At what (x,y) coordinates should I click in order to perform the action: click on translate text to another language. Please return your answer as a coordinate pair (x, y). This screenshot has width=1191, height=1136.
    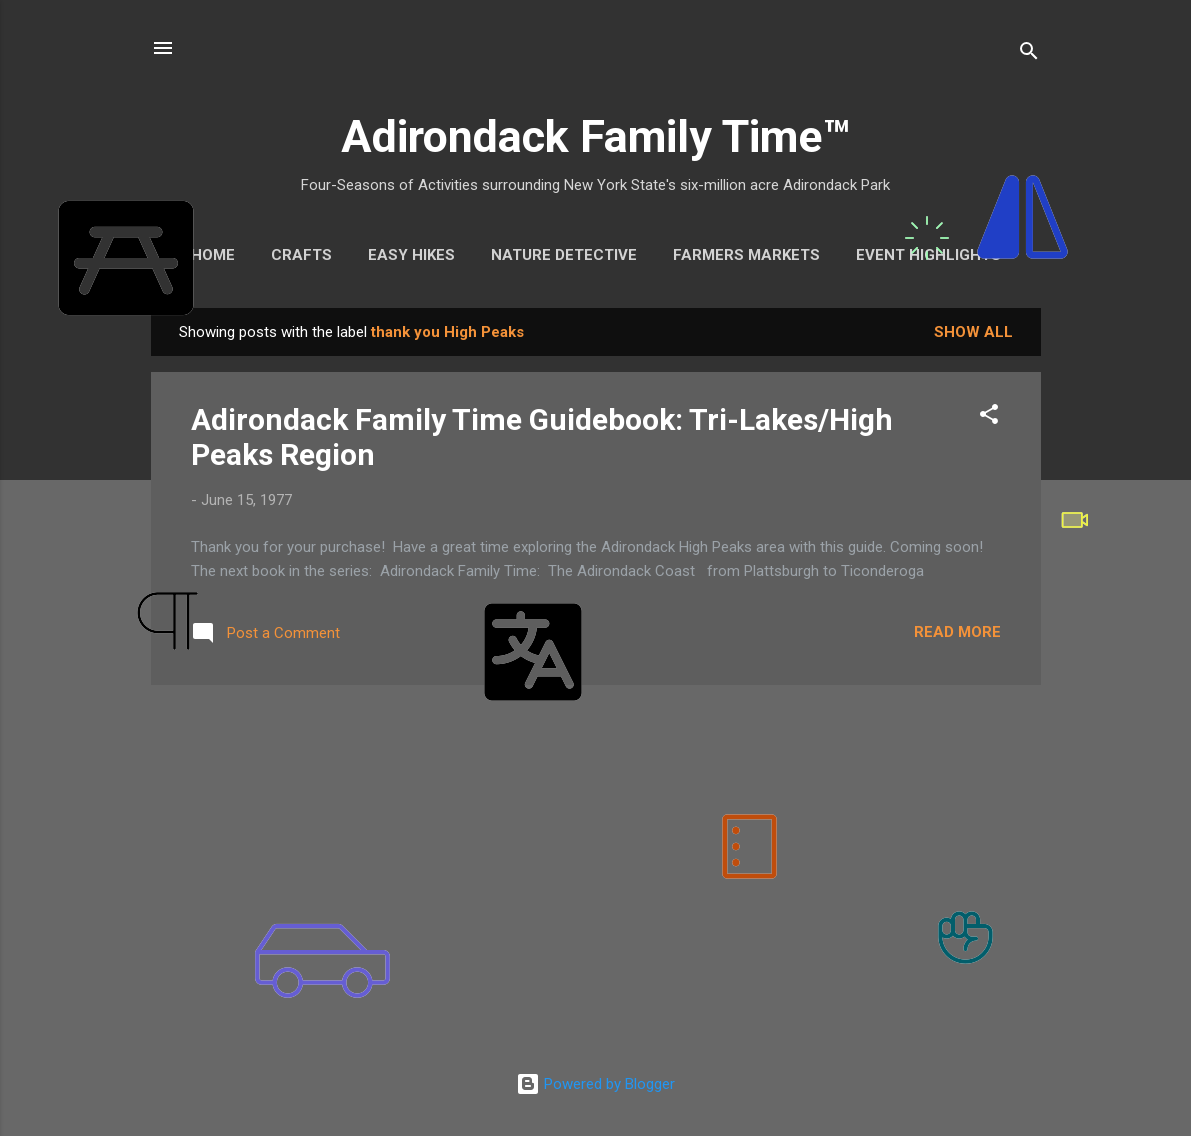
    Looking at the image, I should click on (533, 652).